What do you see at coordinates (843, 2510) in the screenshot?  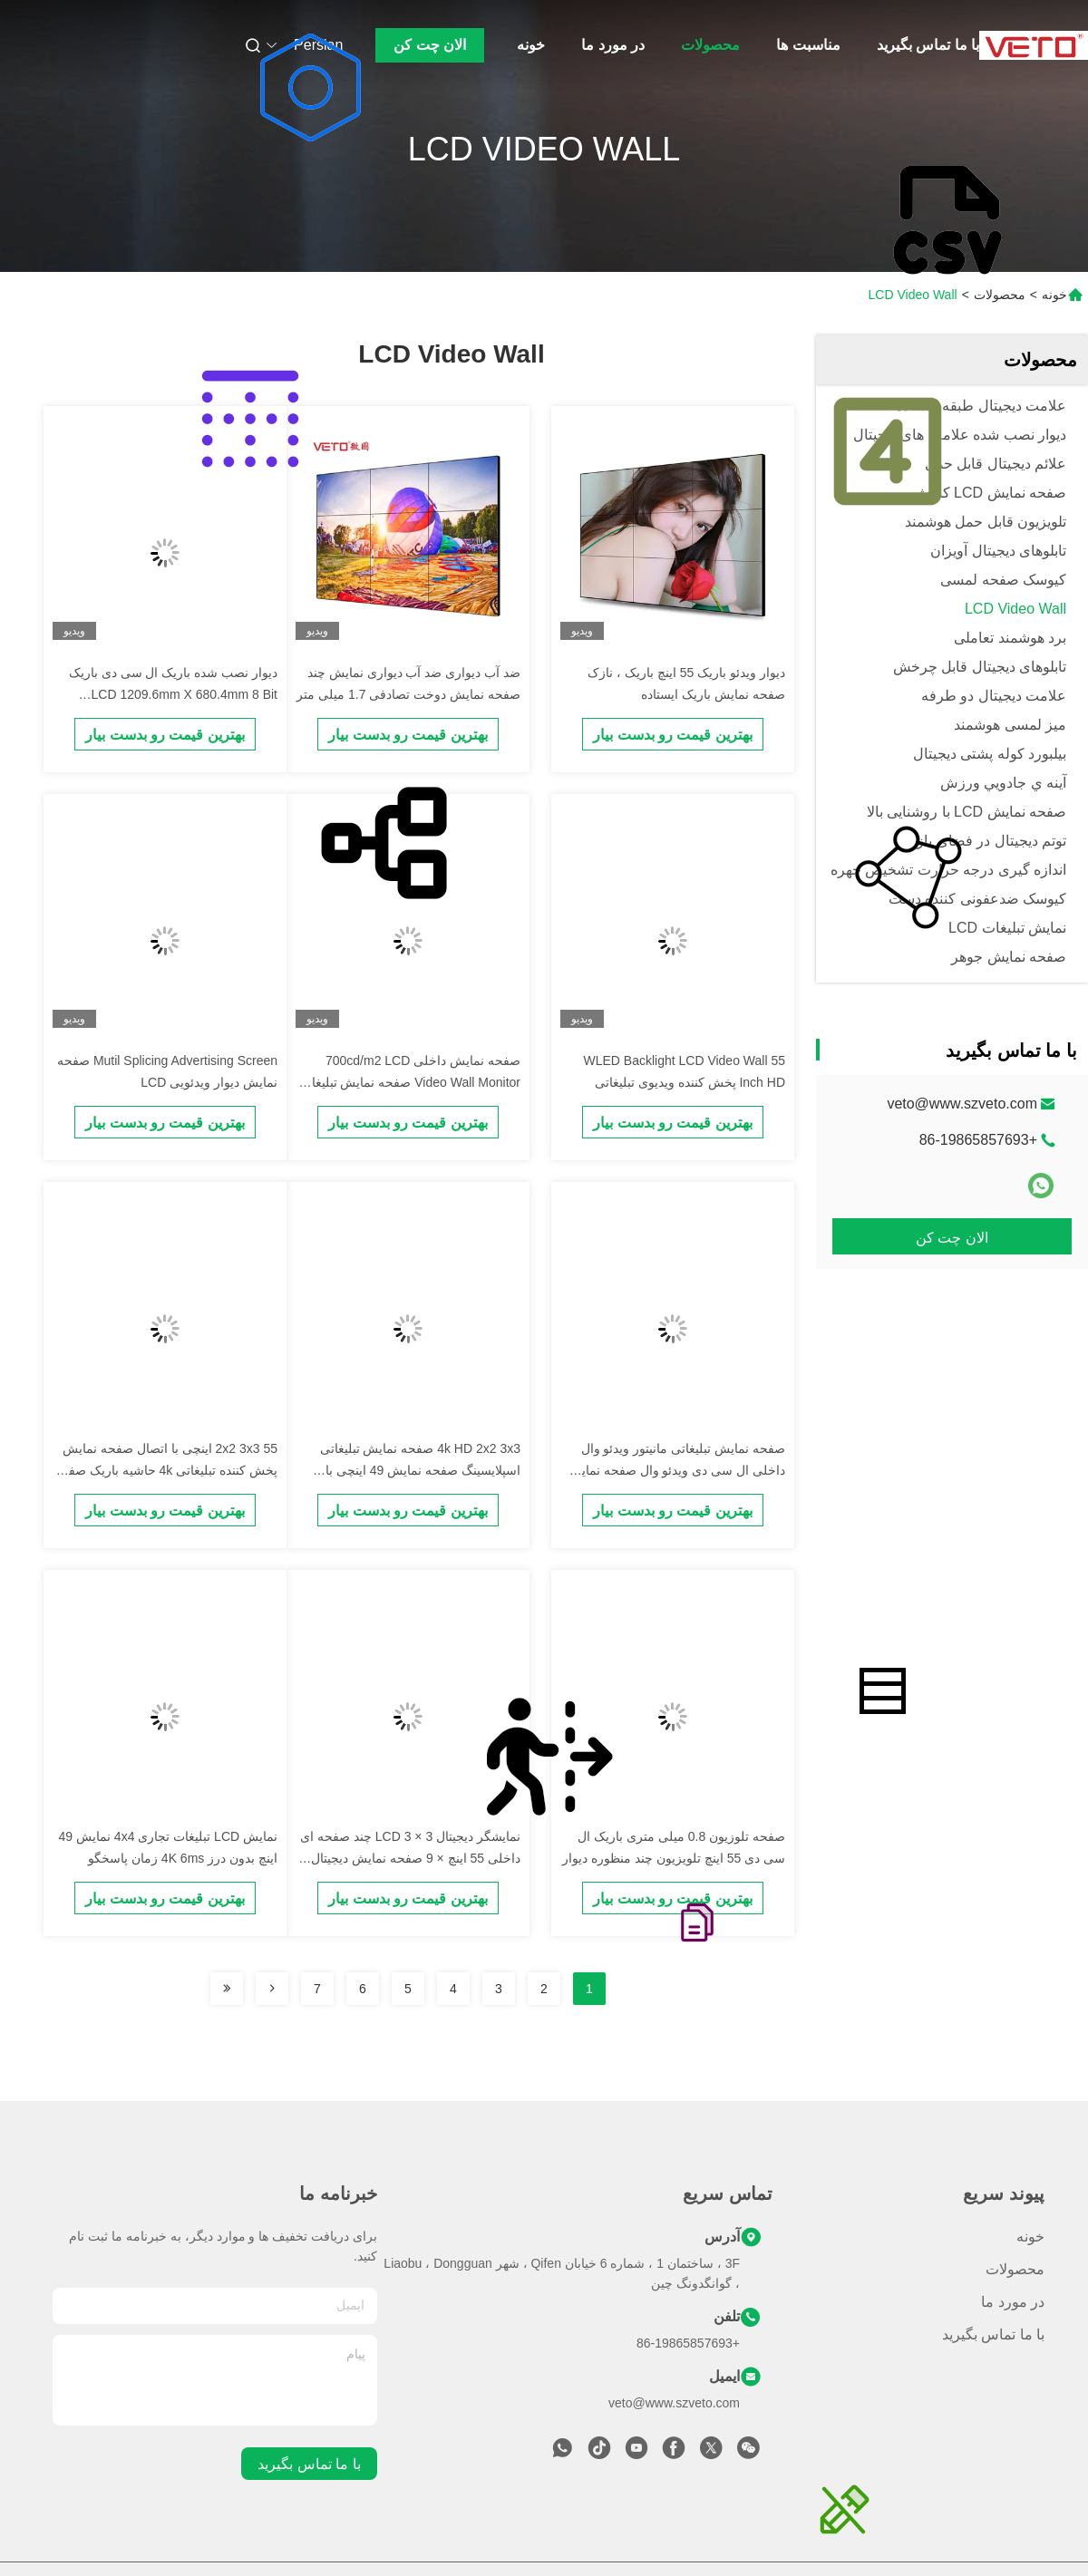 I see `editing is disabled or unavailable` at bounding box center [843, 2510].